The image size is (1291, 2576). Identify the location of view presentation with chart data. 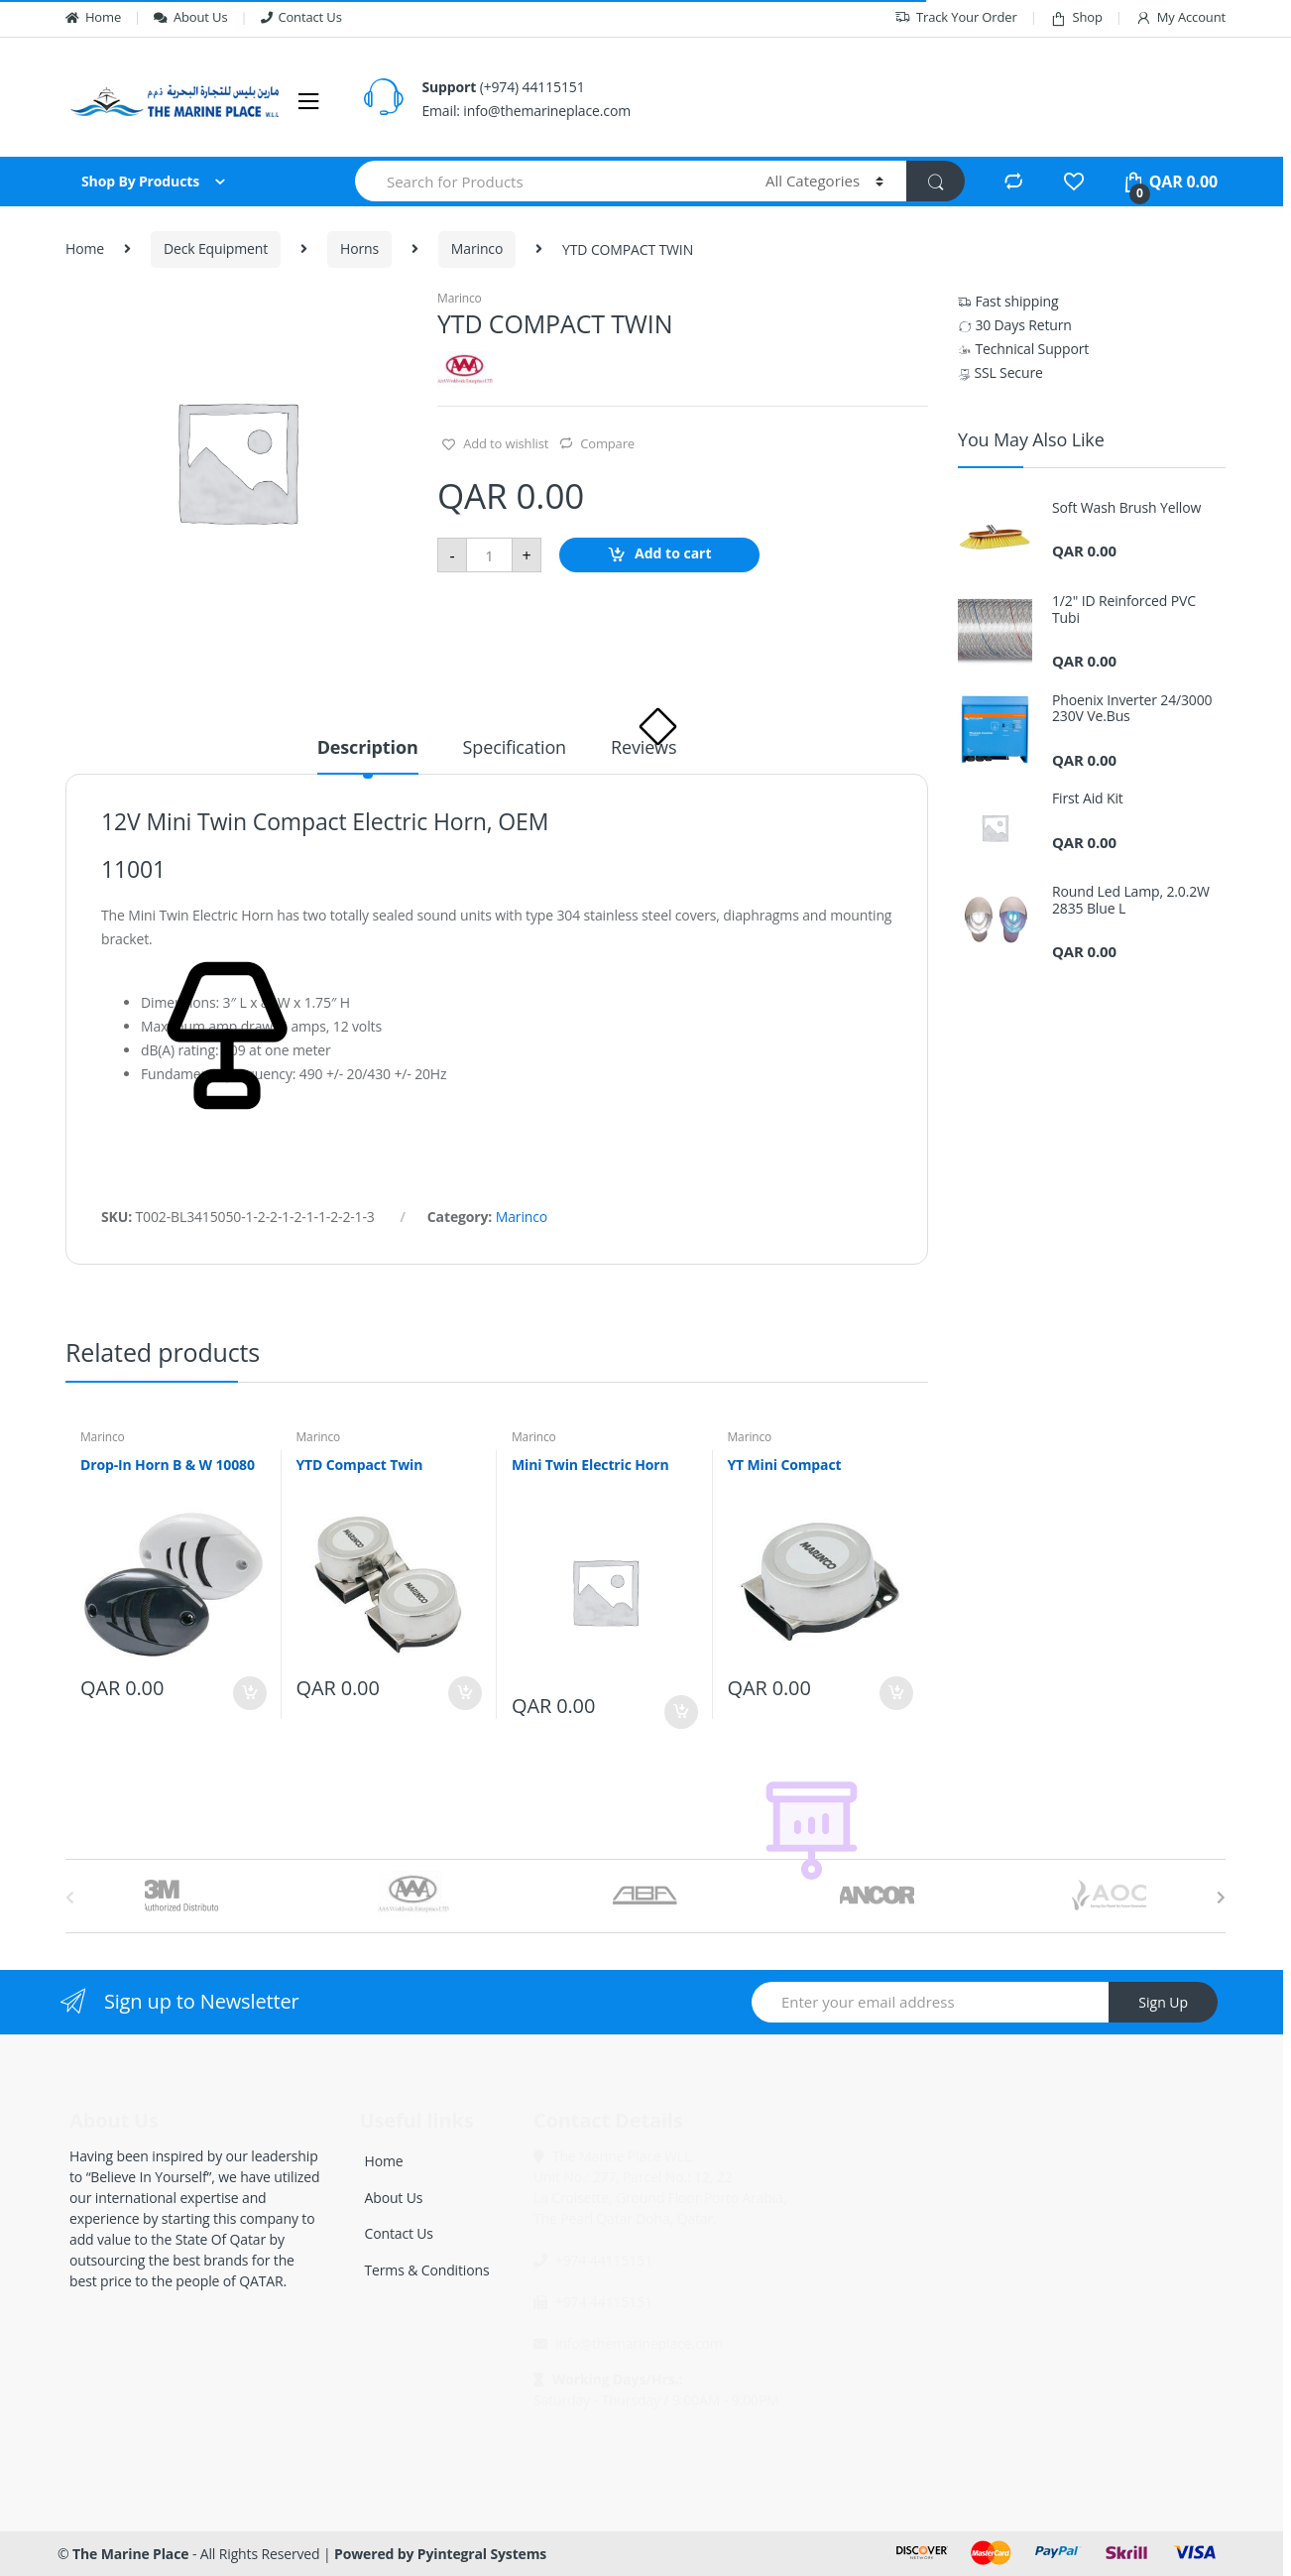
(811, 1823).